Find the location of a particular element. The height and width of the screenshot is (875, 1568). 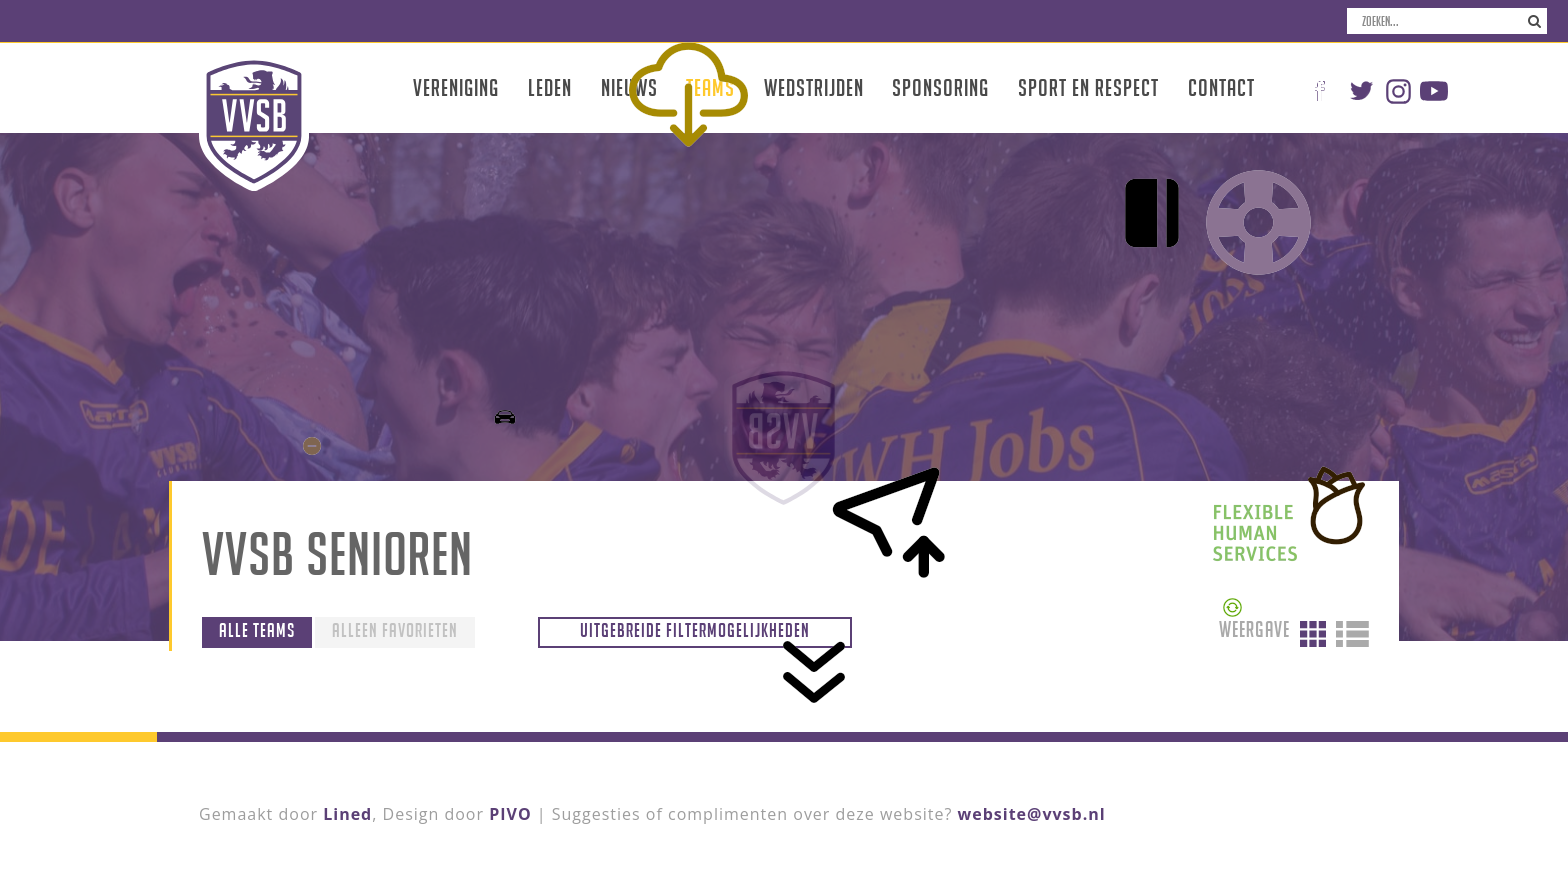

expand content or show more items is located at coordinates (814, 672).